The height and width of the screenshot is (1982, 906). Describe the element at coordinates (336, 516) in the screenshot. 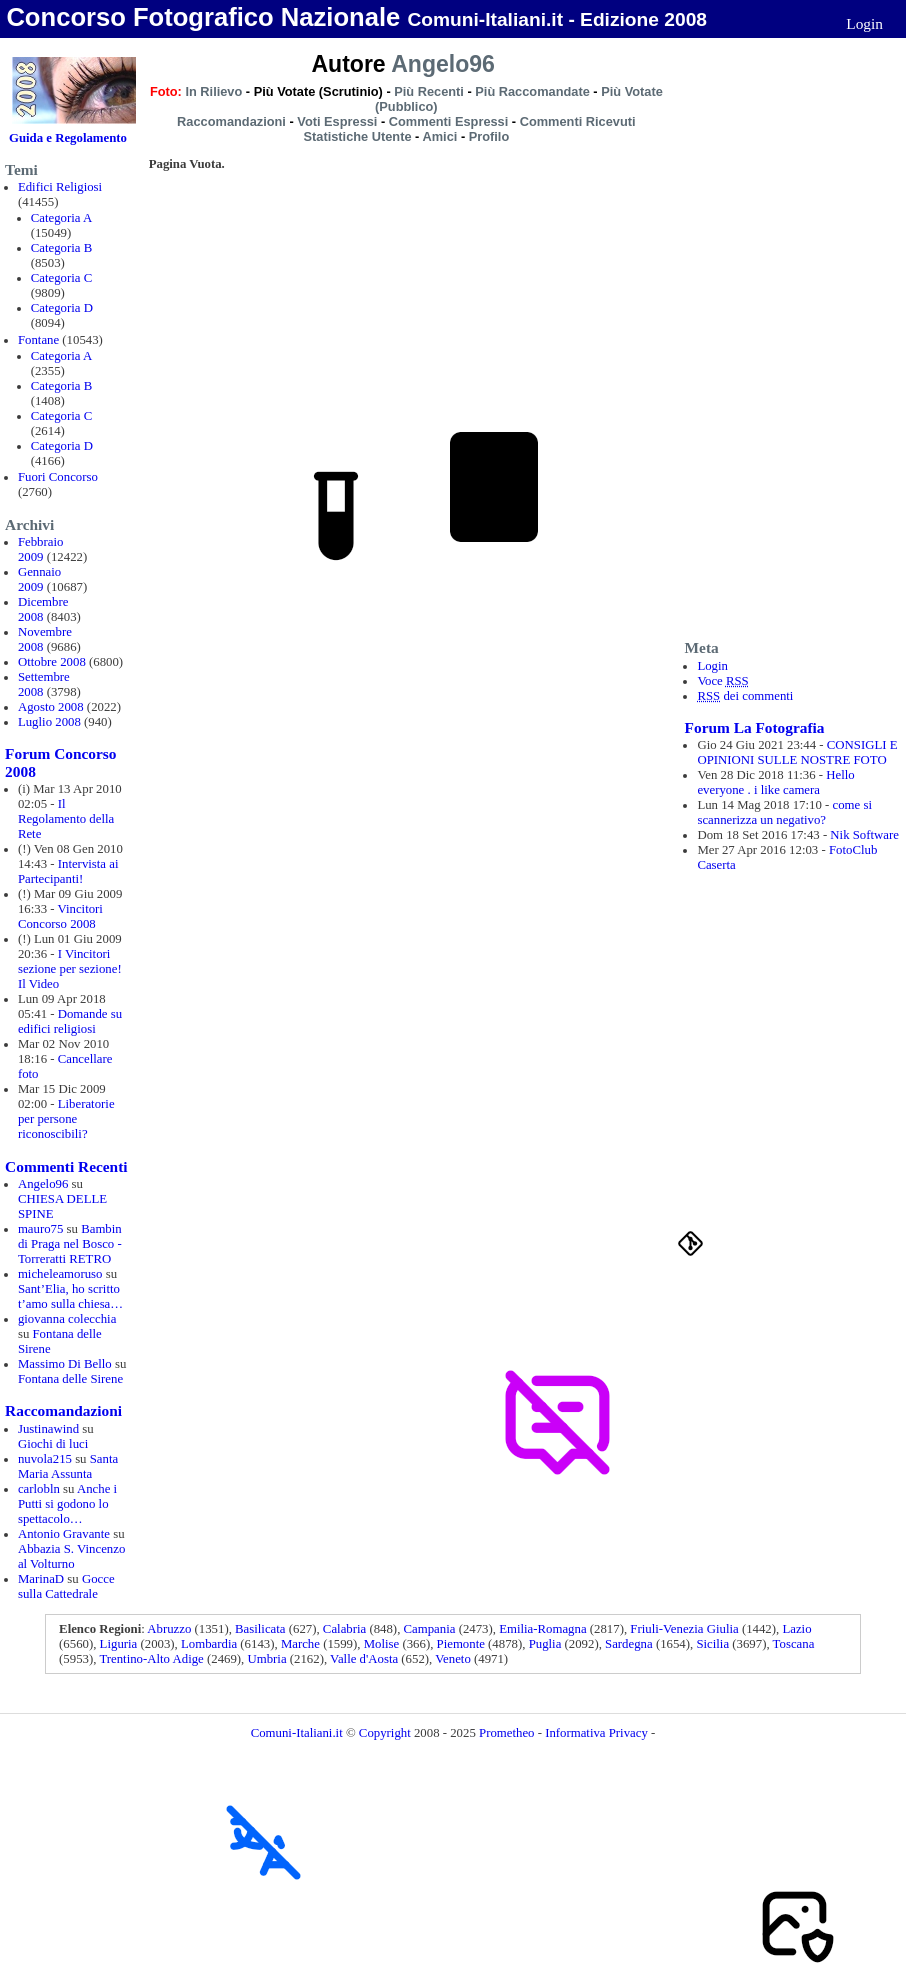

I see `view test results or lab data` at that location.